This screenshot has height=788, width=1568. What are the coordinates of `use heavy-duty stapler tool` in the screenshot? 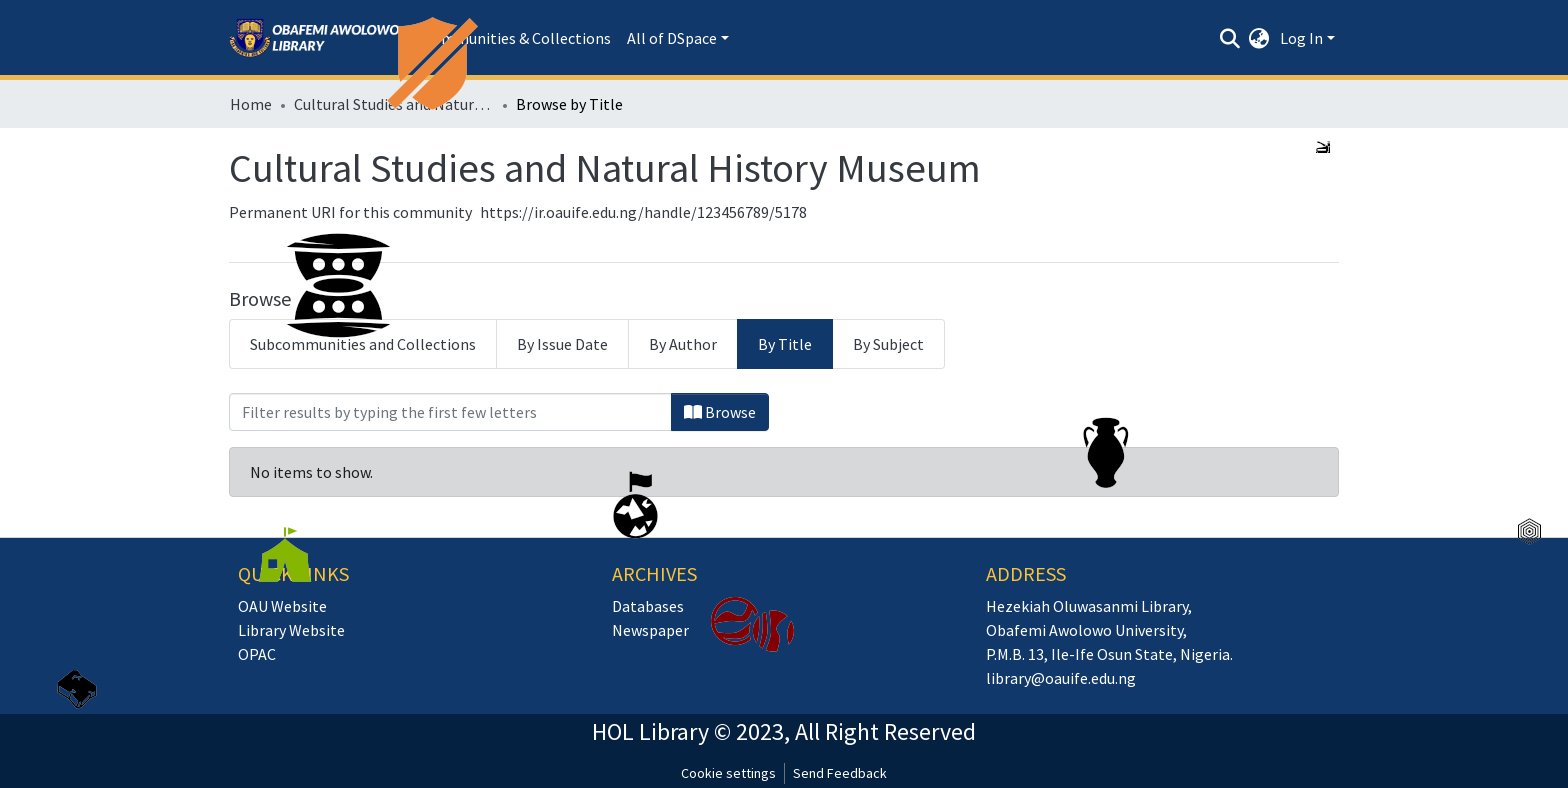 It's located at (1323, 147).